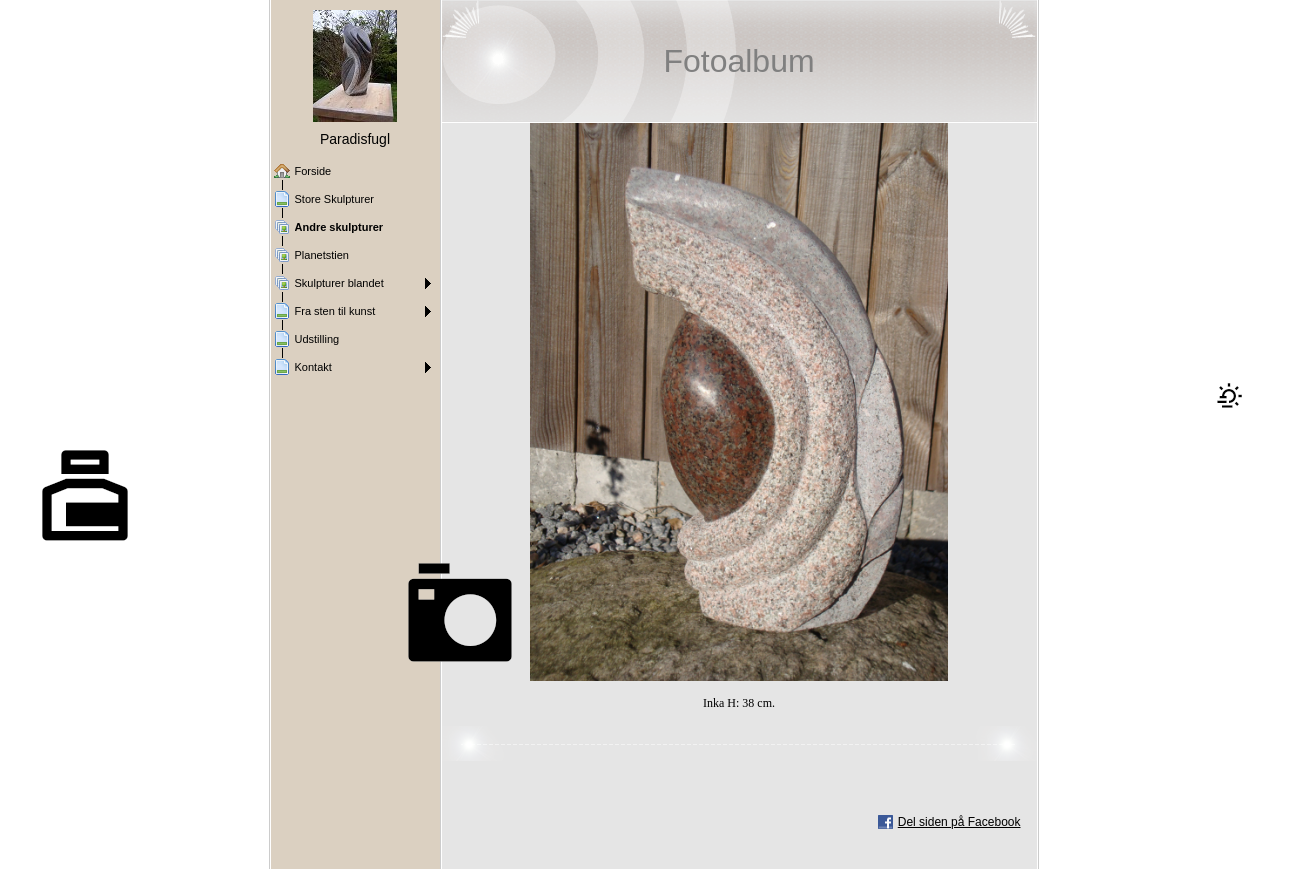  I want to click on open camera to take a photo, so click(460, 615).